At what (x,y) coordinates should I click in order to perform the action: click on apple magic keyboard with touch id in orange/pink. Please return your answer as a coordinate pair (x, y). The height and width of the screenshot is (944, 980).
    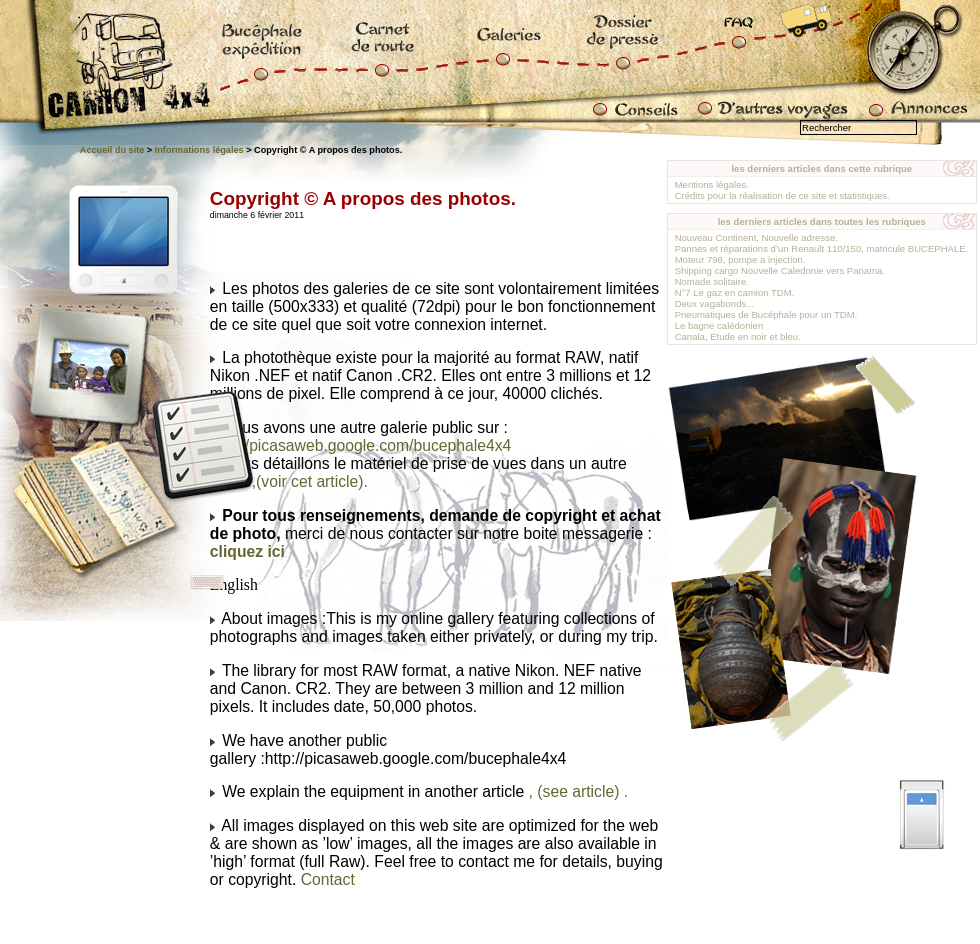
    Looking at the image, I should click on (207, 582).